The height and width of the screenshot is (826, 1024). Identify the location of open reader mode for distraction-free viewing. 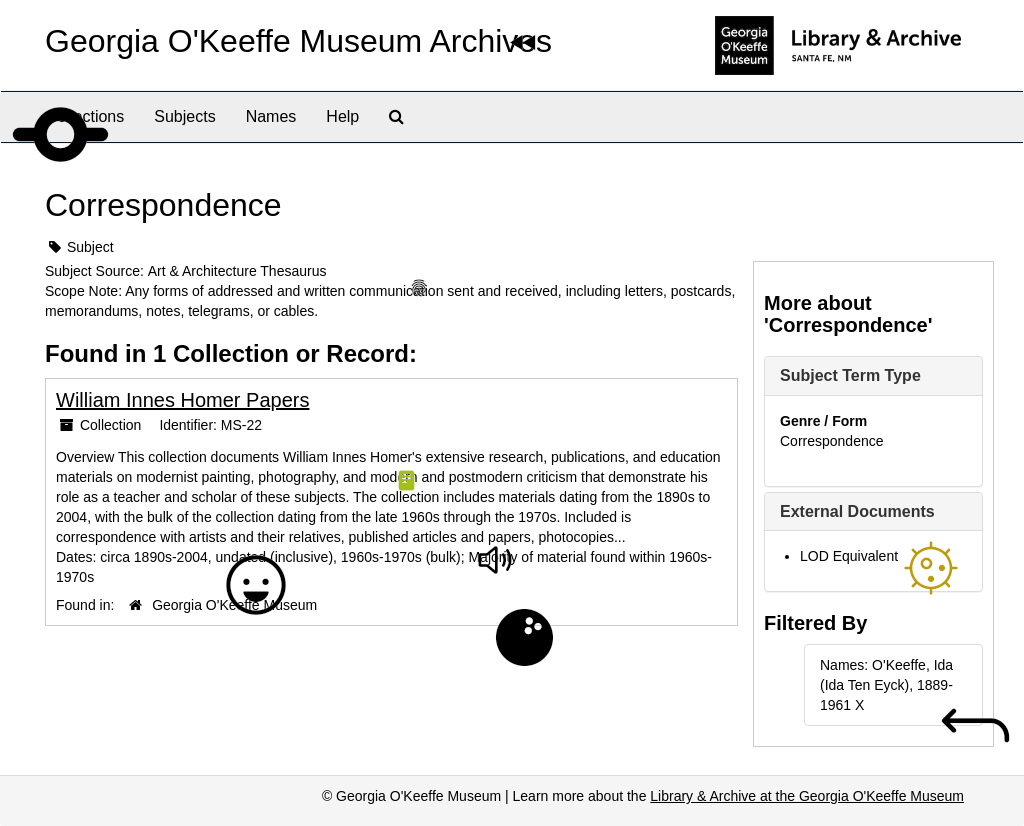
(406, 480).